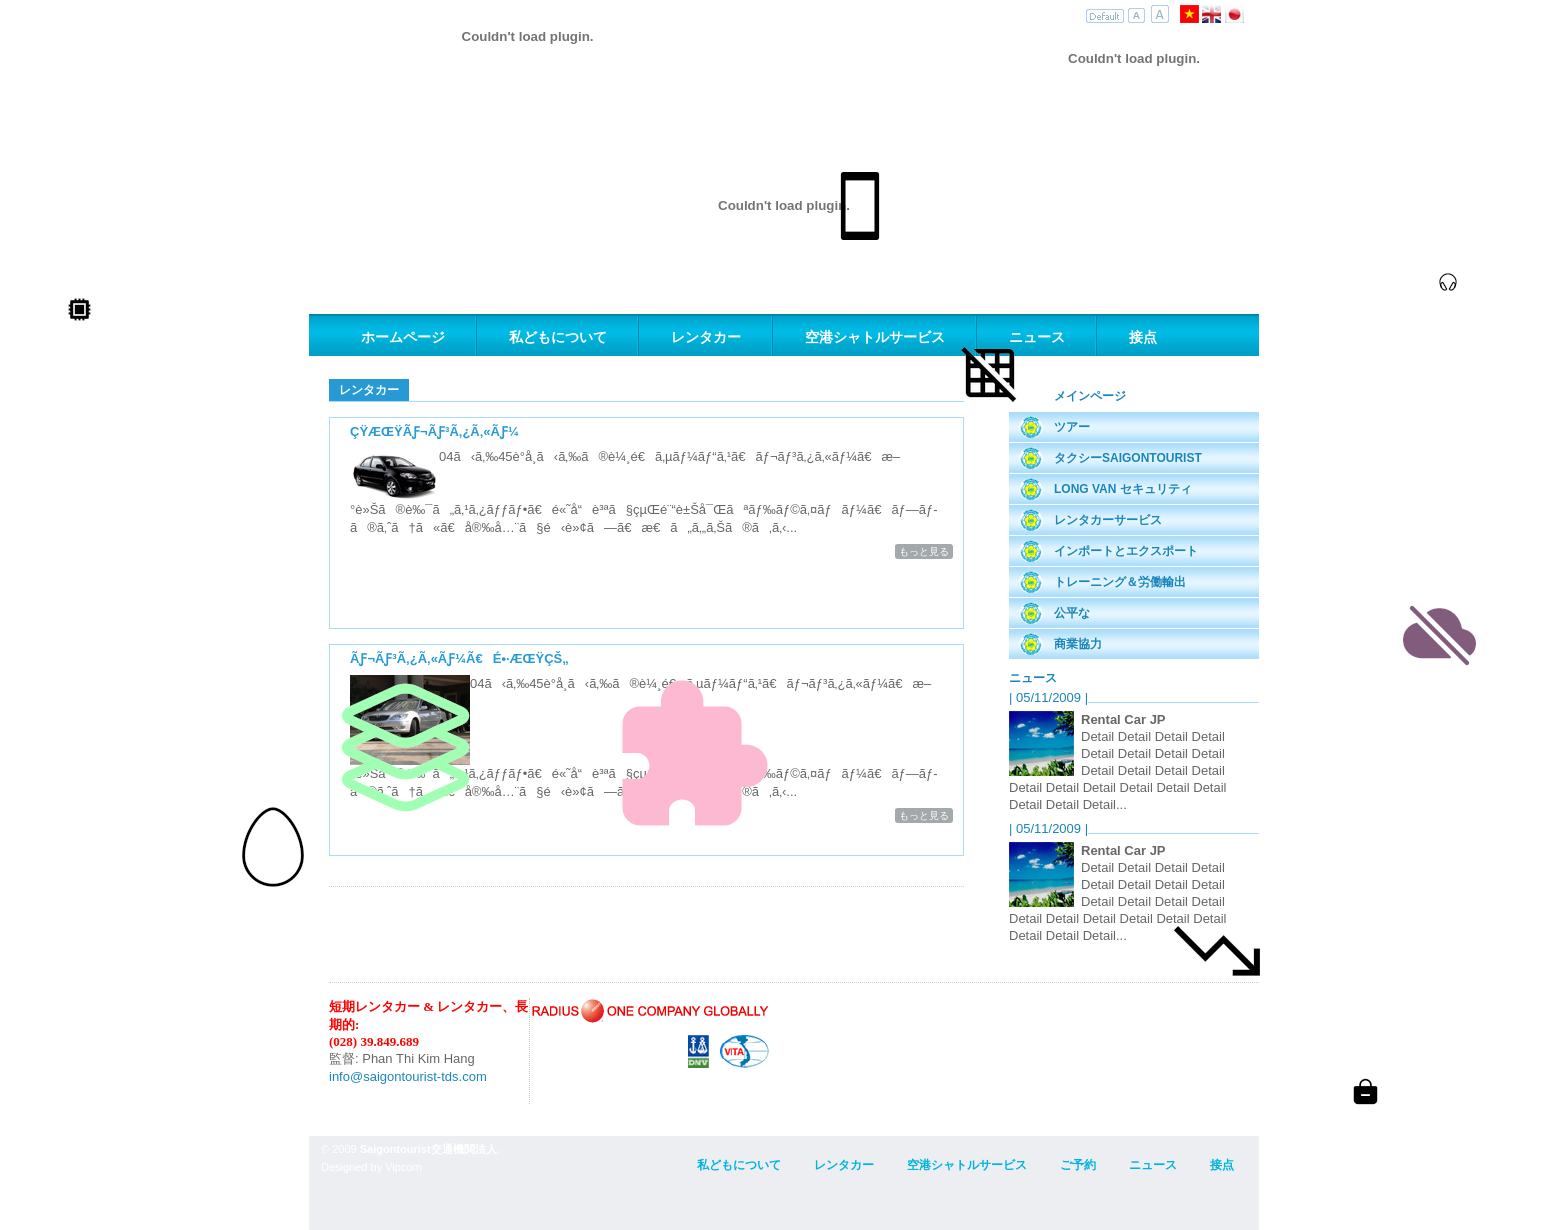  I want to click on indicates egg or egg-containing ingredient, so click(273, 847).